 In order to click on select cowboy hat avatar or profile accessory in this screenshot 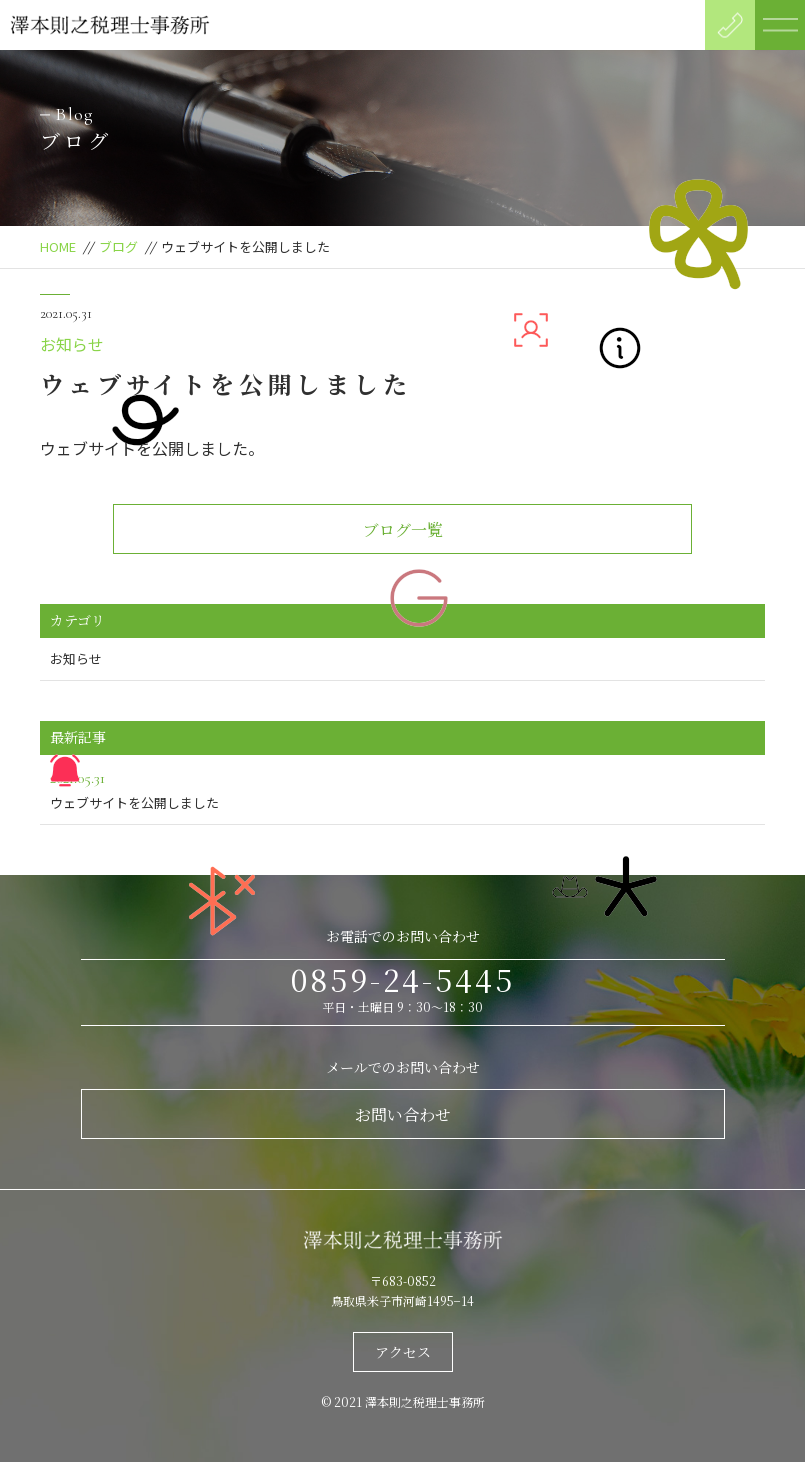, I will do `click(570, 888)`.